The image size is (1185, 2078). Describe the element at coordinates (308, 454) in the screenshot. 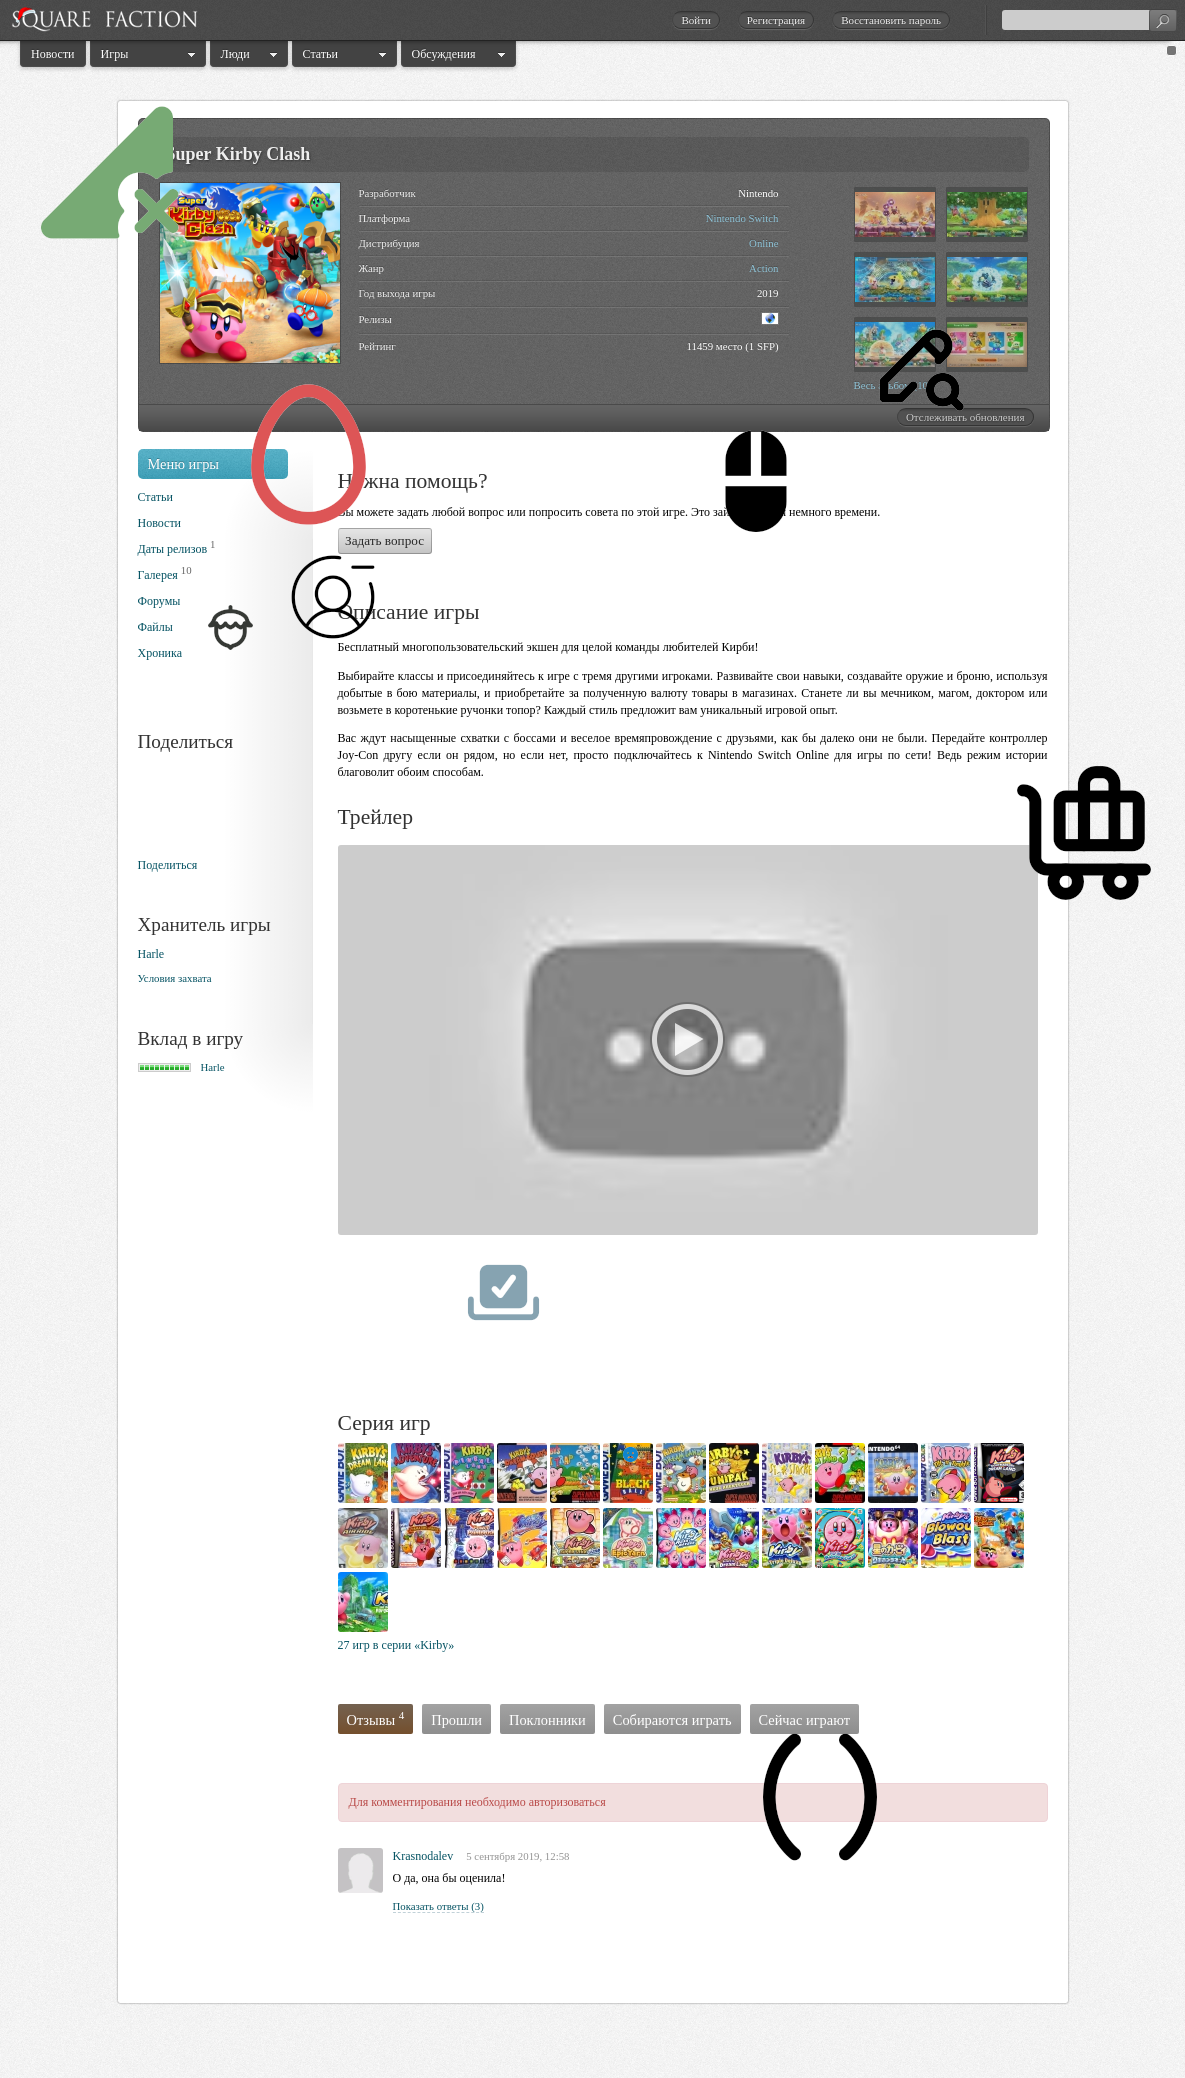

I see `indicates breakfast or food-related content` at that location.